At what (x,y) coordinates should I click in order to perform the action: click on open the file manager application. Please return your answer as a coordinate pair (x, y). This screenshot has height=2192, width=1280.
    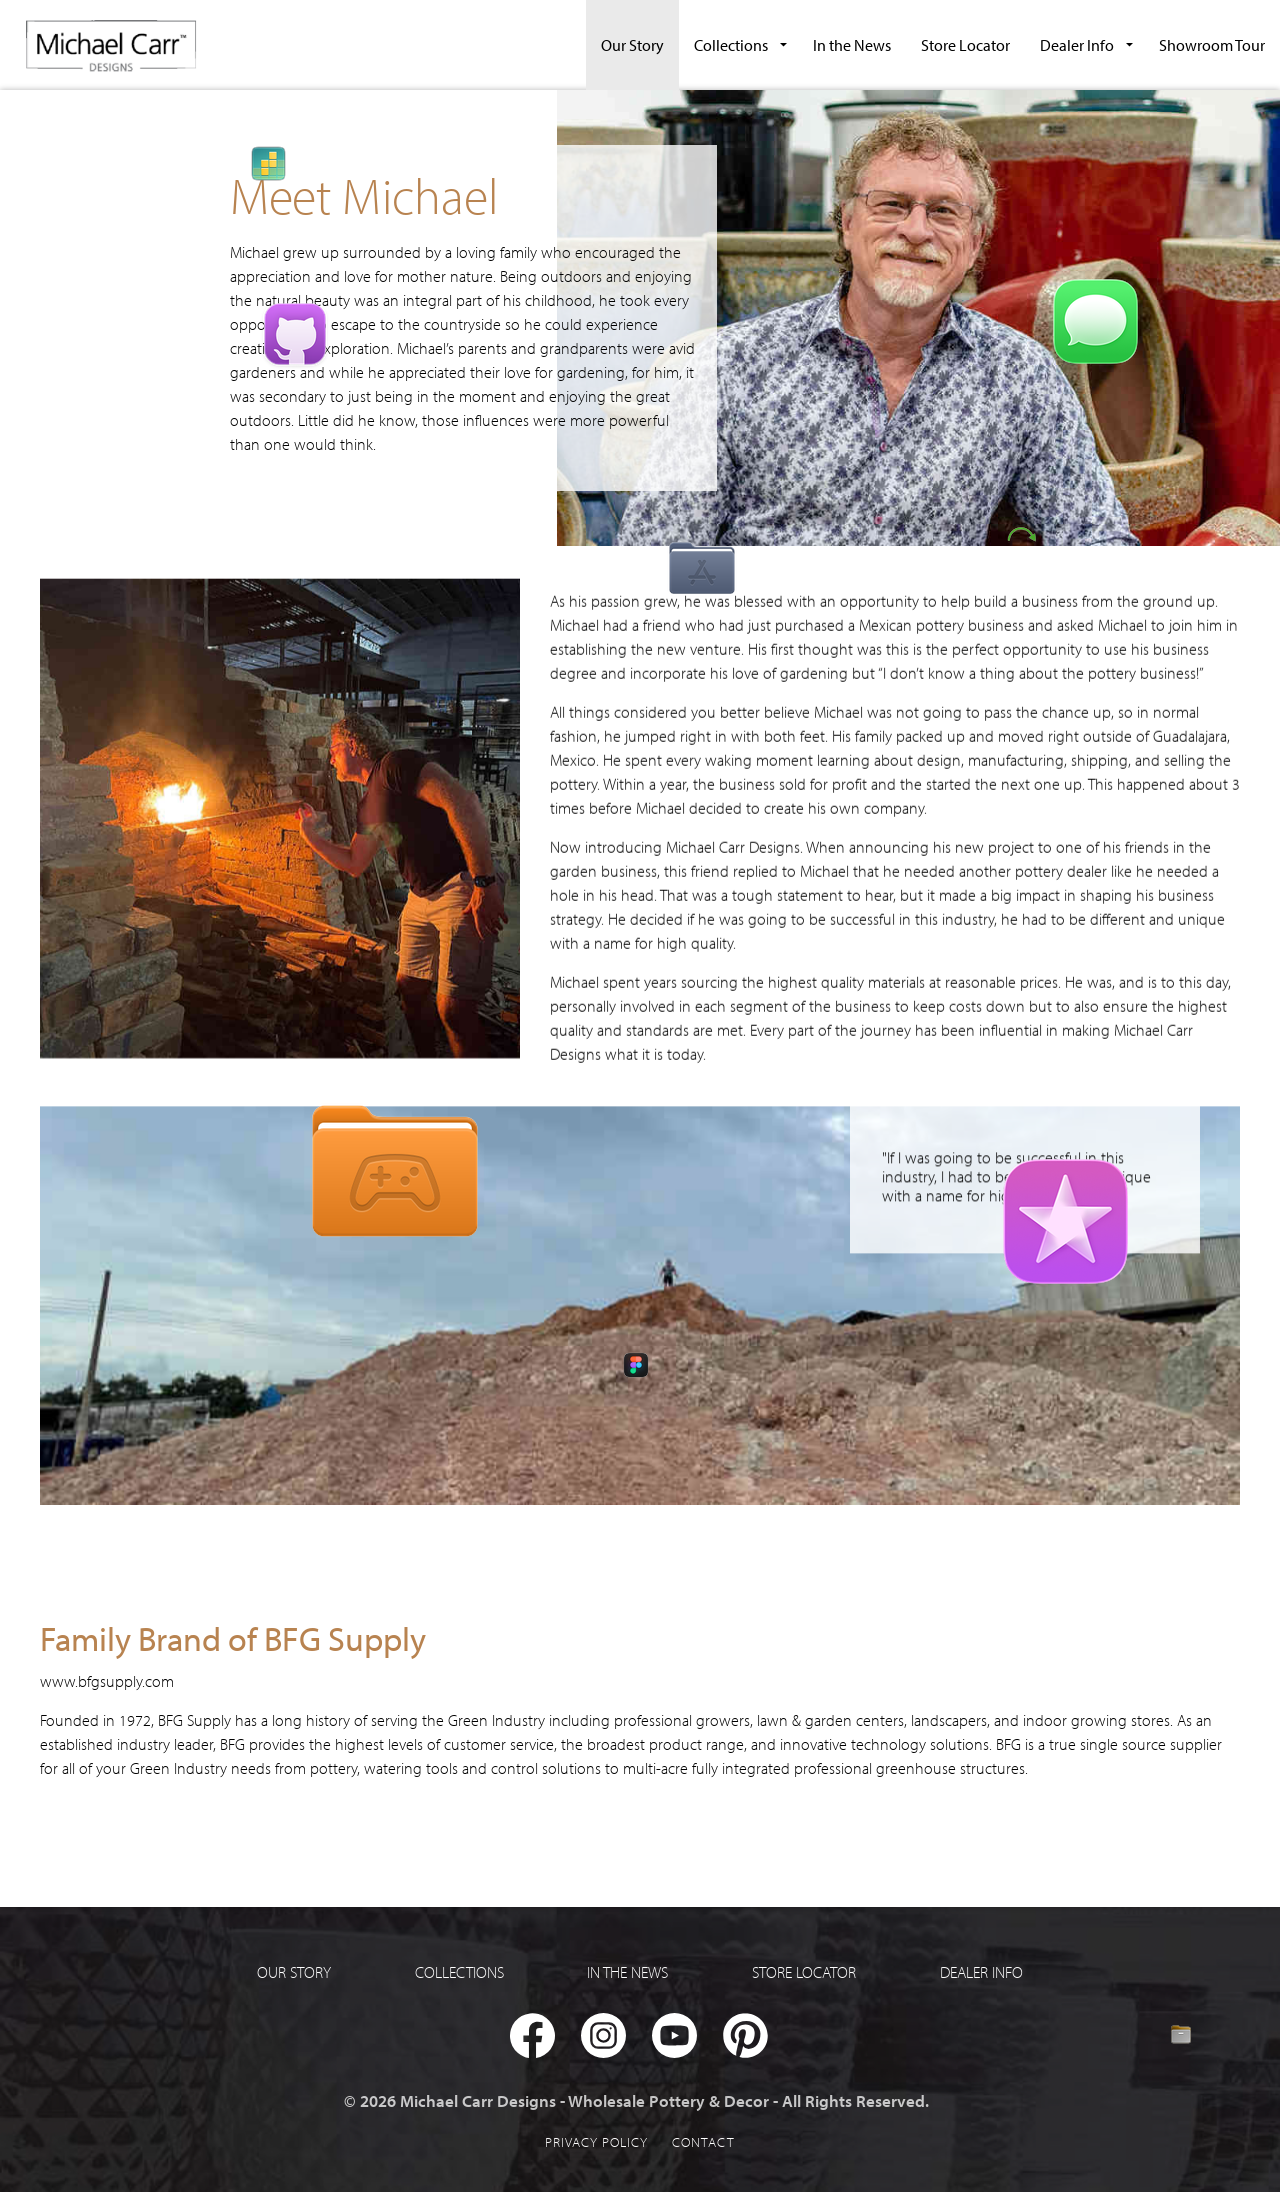
    Looking at the image, I should click on (1181, 2034).